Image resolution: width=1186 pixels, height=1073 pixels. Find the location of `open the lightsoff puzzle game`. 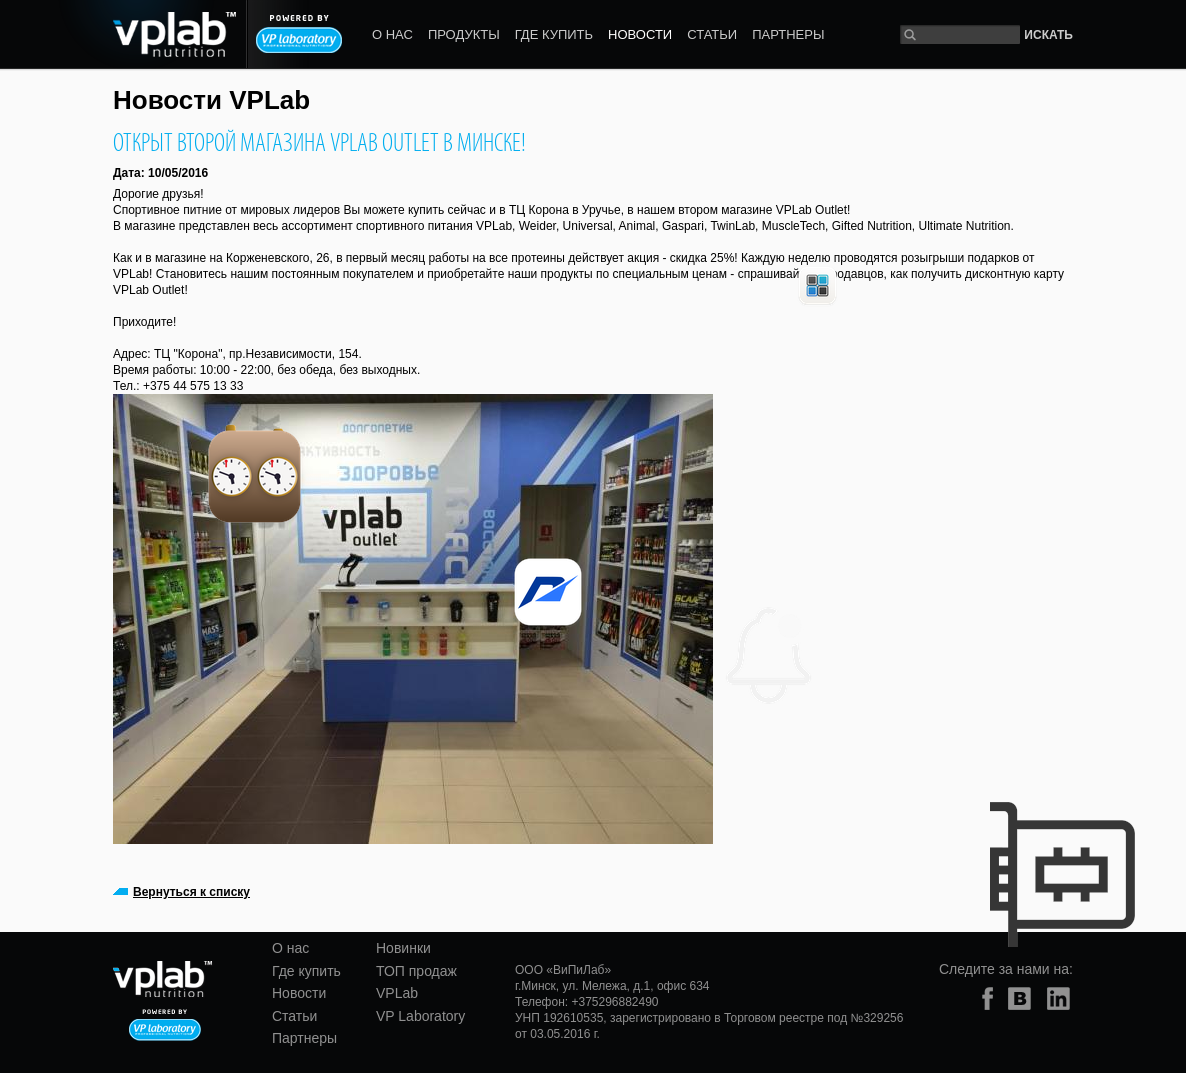

open the lightsoff puzzle game is located at coordinates (817, 285).